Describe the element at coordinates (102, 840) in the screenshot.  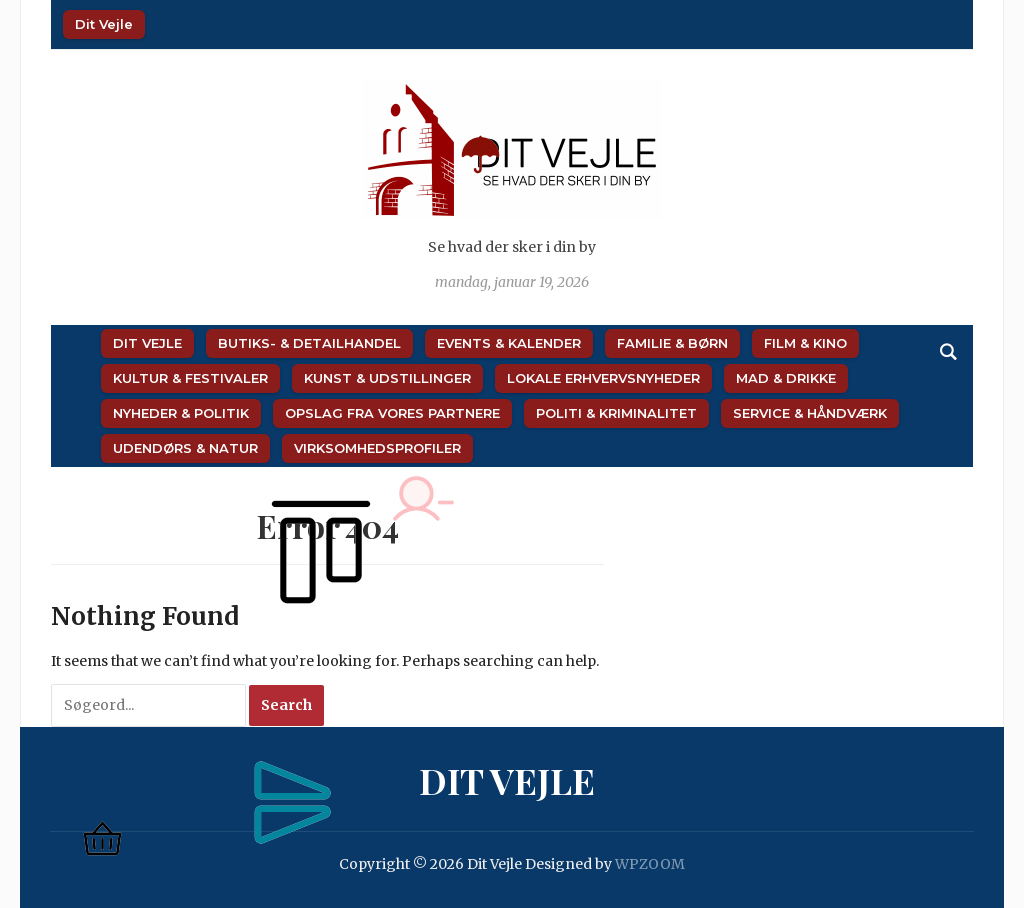
I see `view shopping basket` at that location.